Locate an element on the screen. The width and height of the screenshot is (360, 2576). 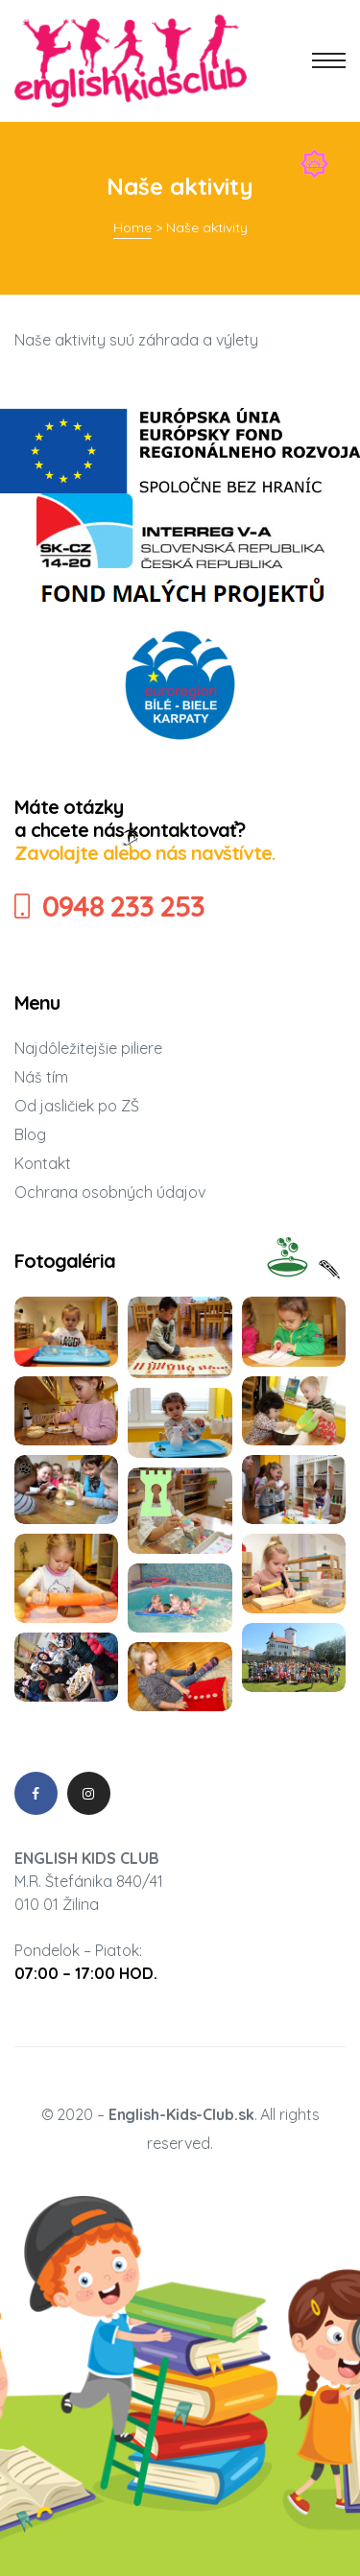
access a locked or secured game level is located at coordinates (156, 1493).